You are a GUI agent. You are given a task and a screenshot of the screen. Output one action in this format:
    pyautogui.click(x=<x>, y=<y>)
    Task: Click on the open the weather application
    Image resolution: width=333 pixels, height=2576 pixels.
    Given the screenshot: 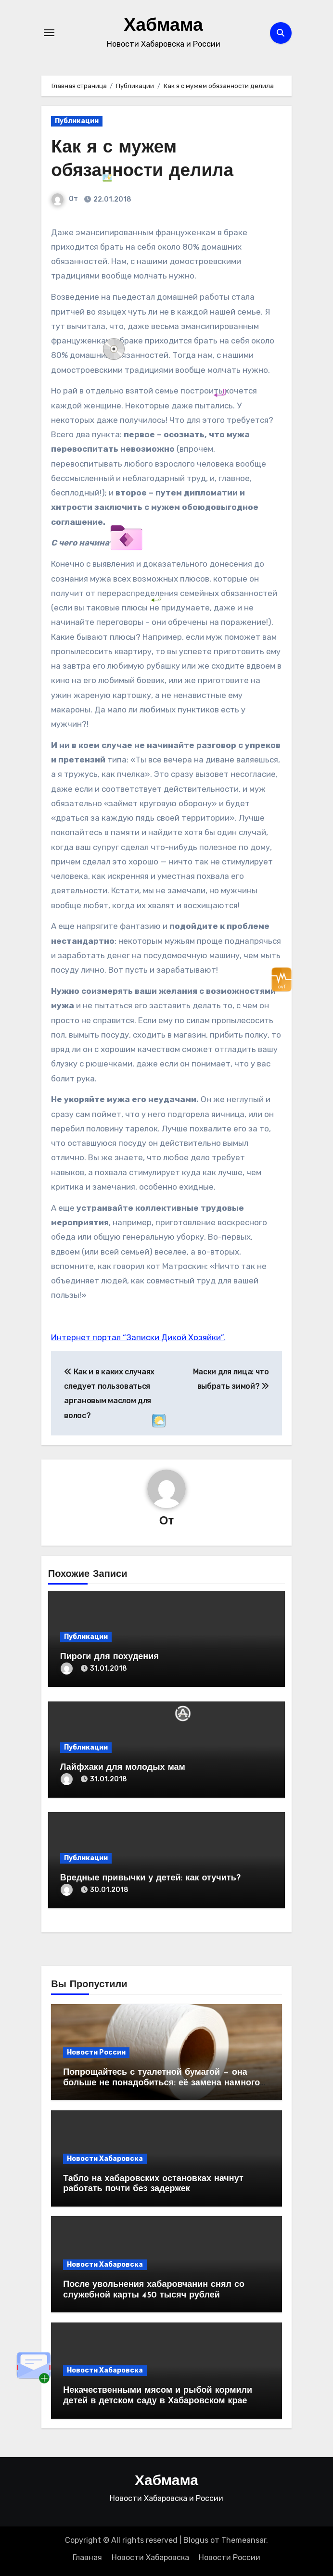 What is the action you would take?
    pyautogui.click(x=159, y=1421)
    